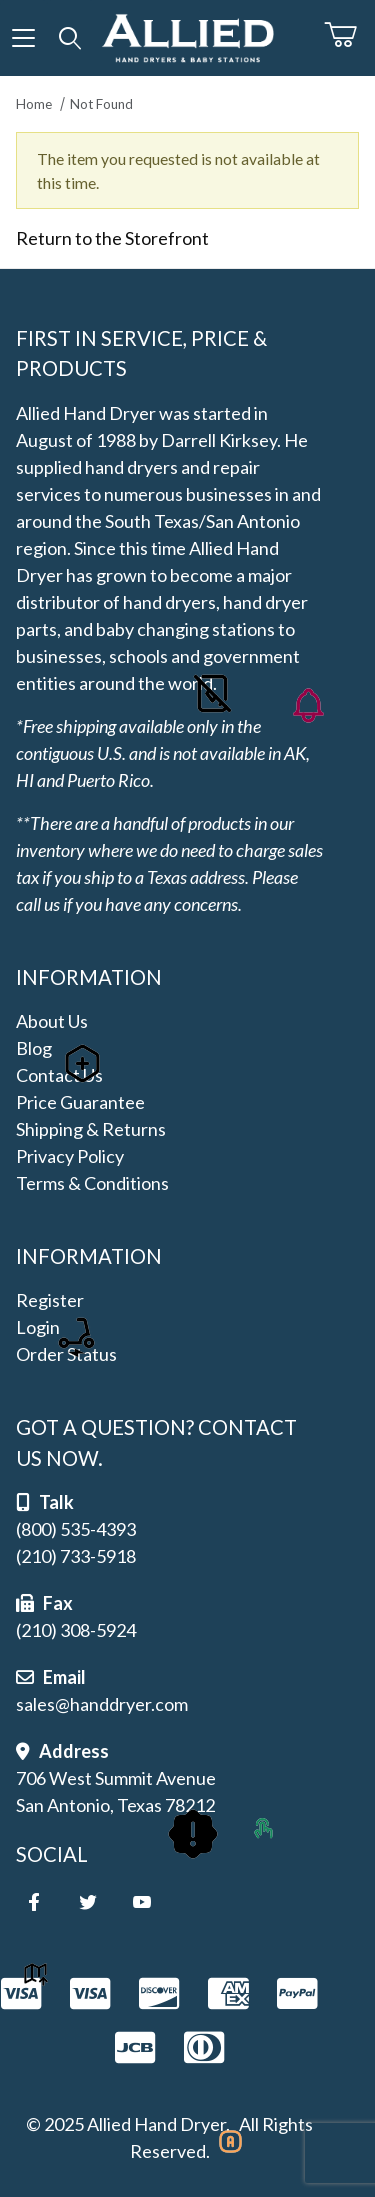 The image size is (375, 2197). What do you see at coordinates (35, 1973) in the screenshot?
I see `upload or share your current map location` at bounding box center [35, 1973].